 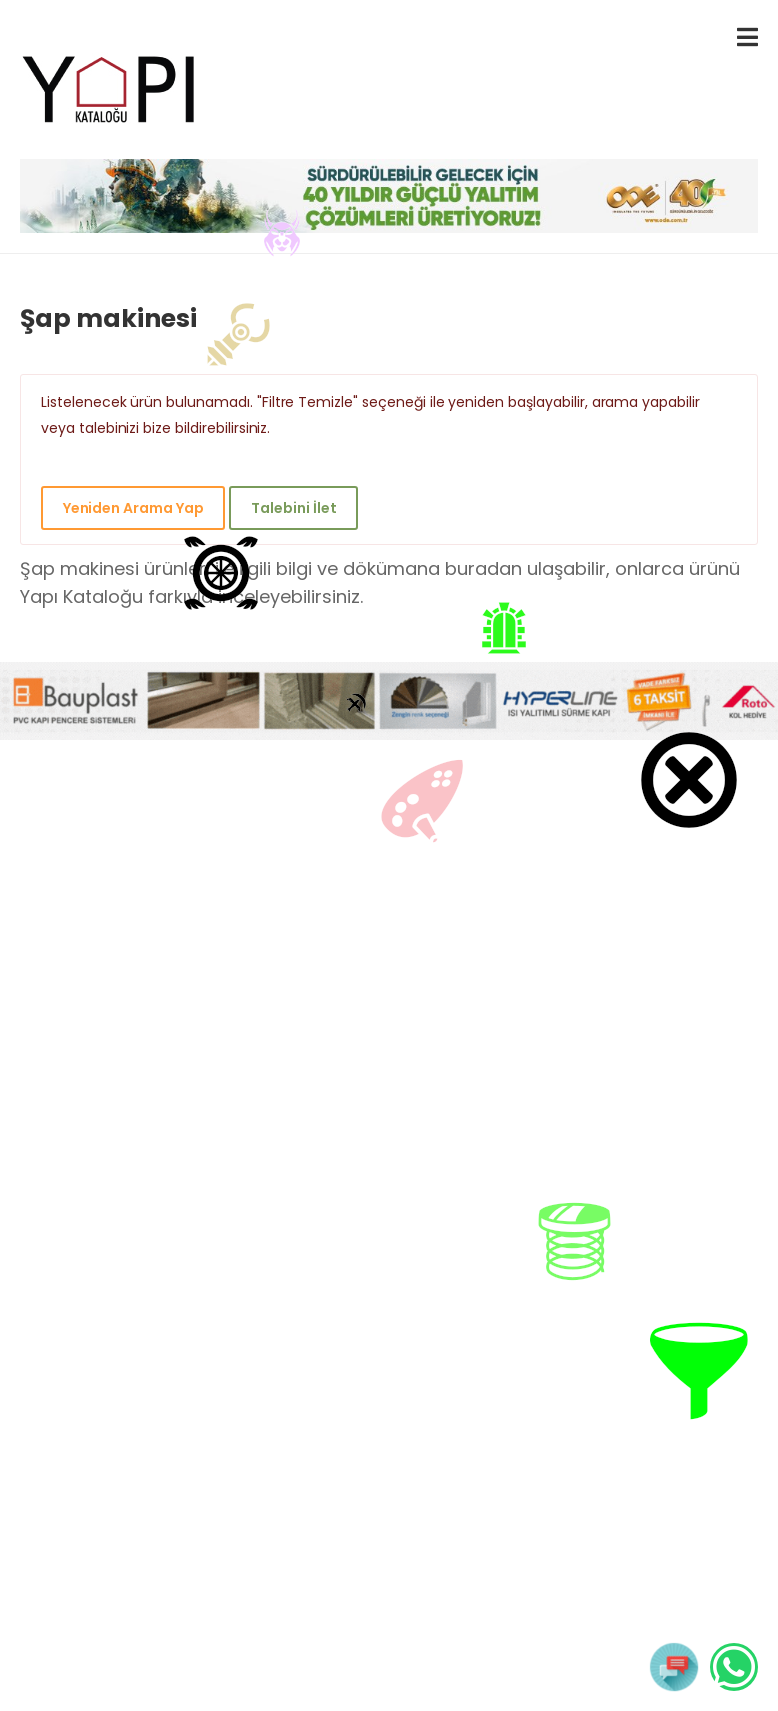 What do you see at coordinates (423, 800) in the screenshot?
I see `access music or instrument features` at bounding box center [423, 800].